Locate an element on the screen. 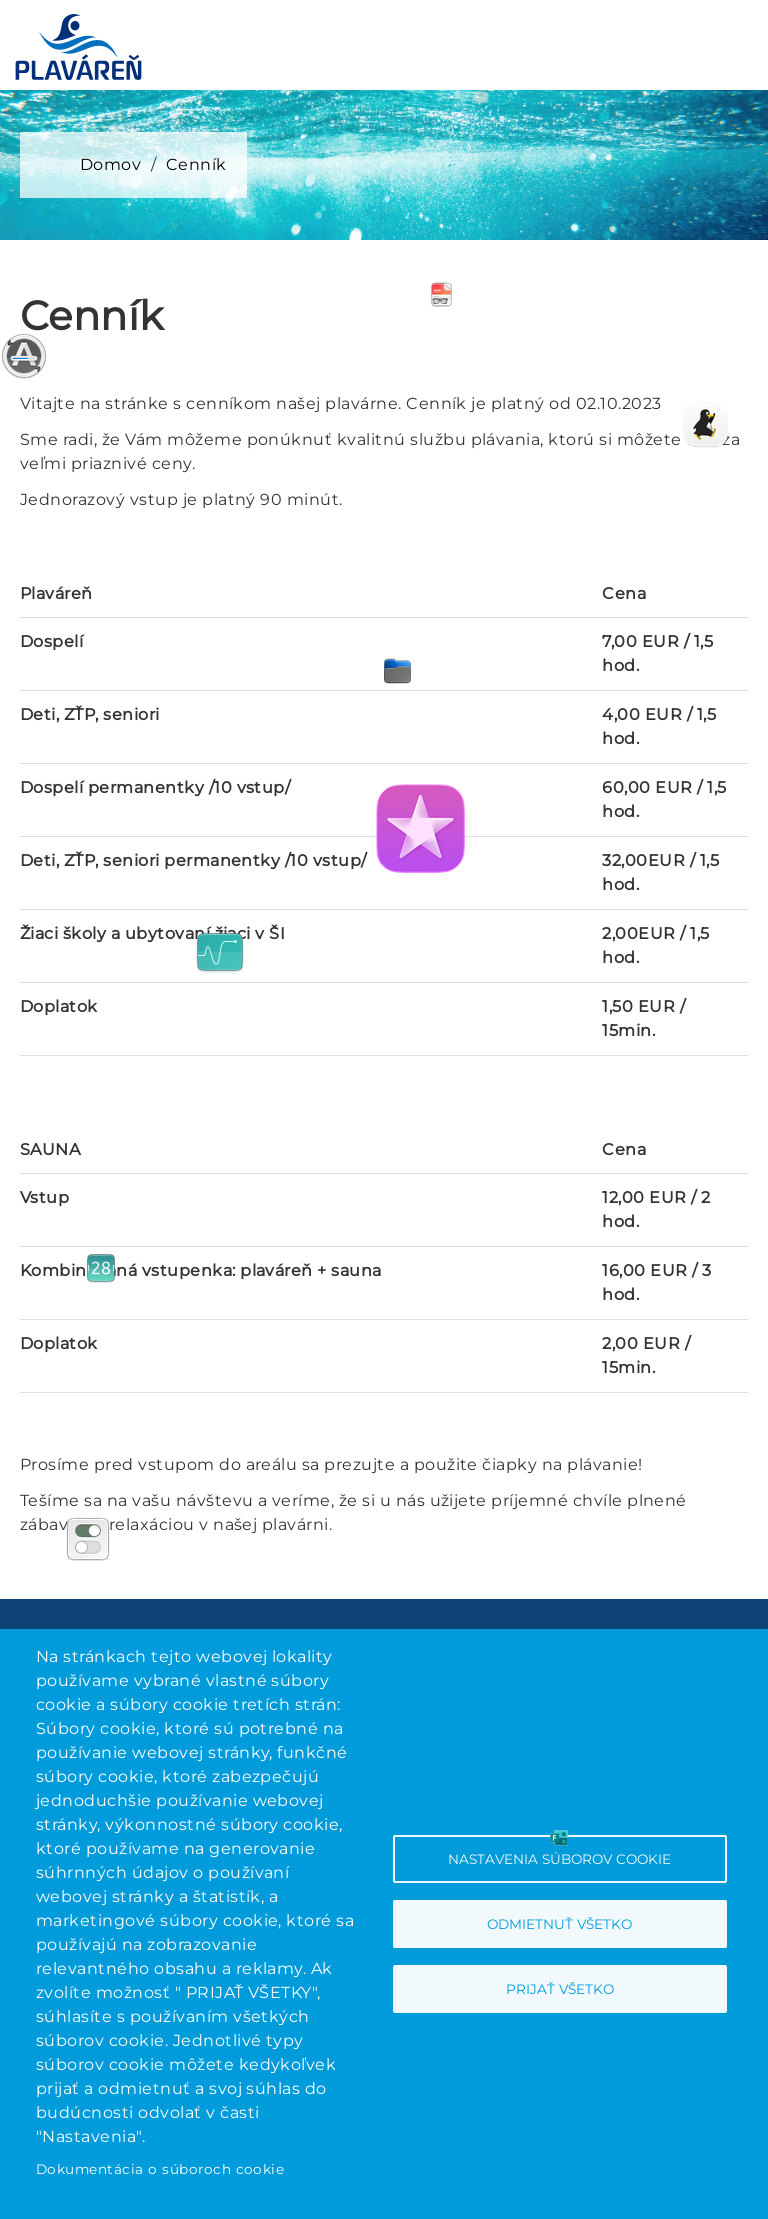 Image resolution: width=768 pixels, height=2219 pixels. open the Papers document viewer app is located at coordinates (441, 294).